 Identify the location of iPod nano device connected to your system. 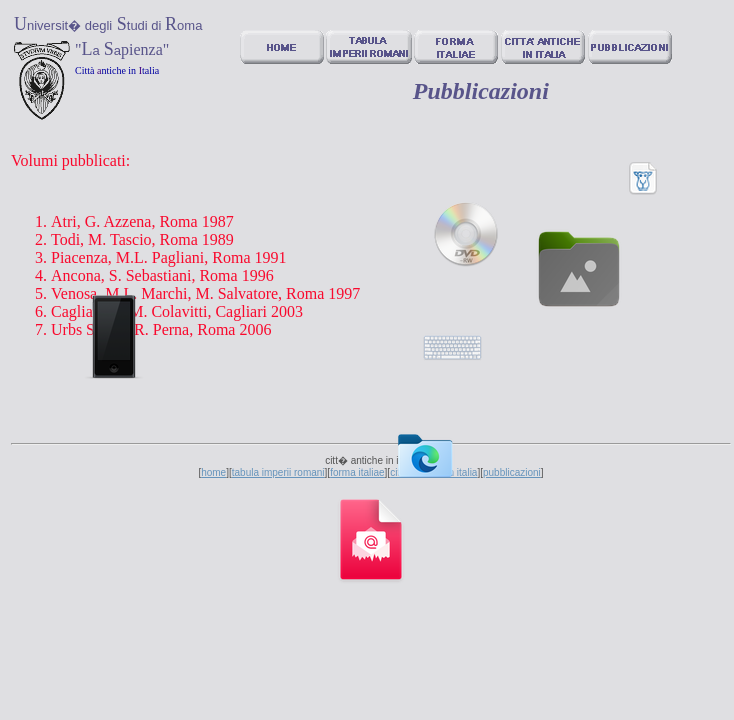
(114, 337).